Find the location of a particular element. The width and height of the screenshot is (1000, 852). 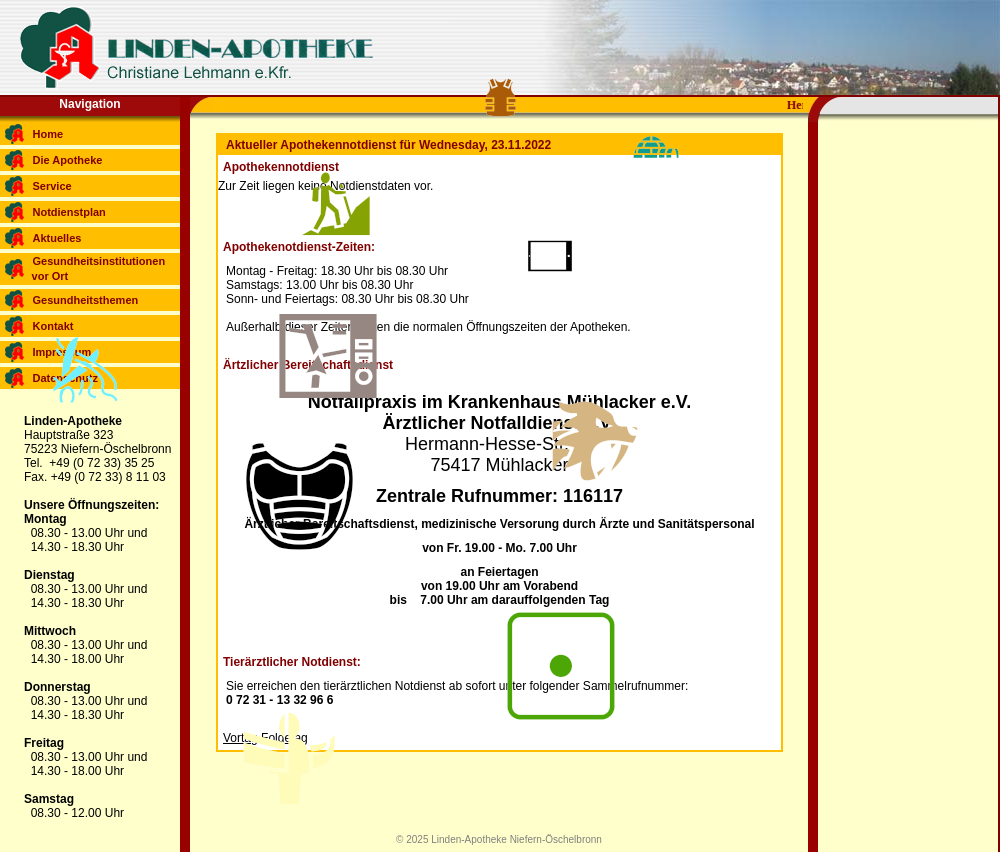

explore hiking trails nearby is located at coordinates (336, 201).